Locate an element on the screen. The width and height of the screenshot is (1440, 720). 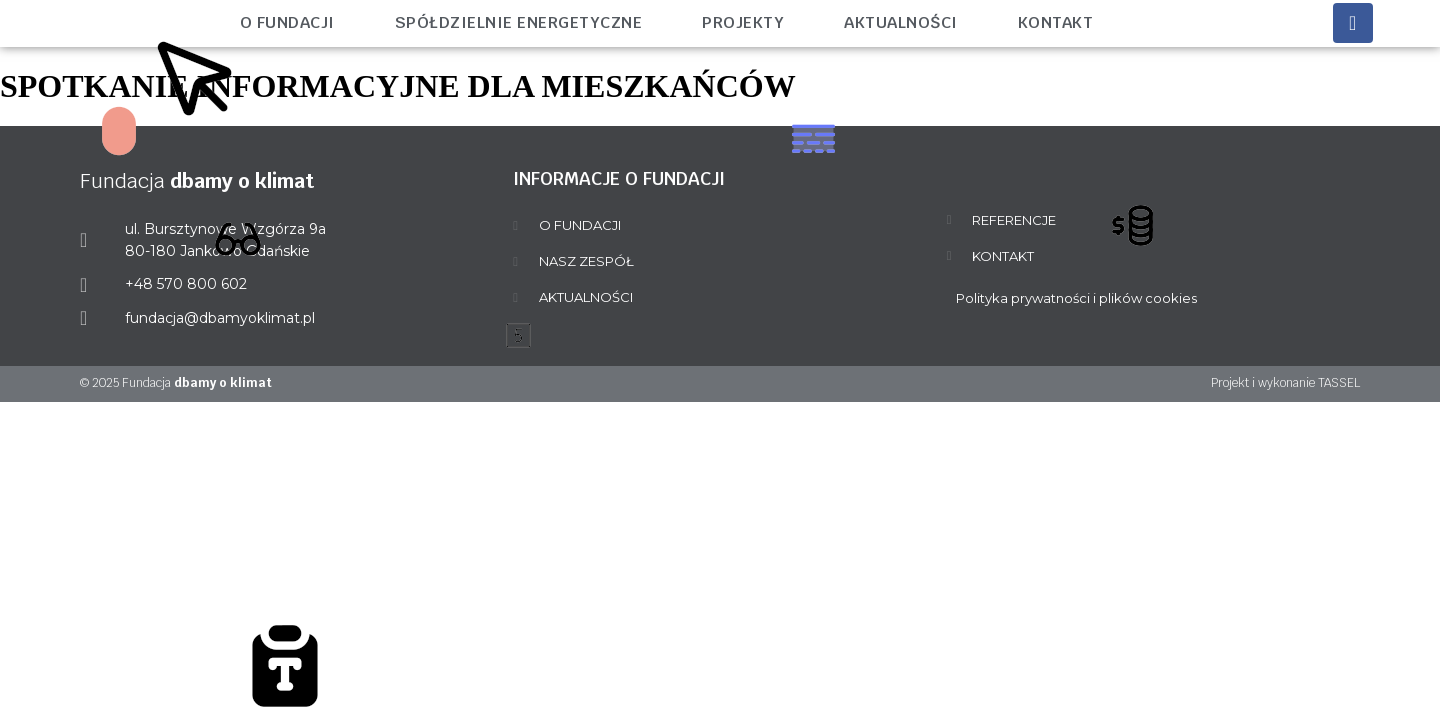
access copied text formatting options is located at coordinates (285, 666).